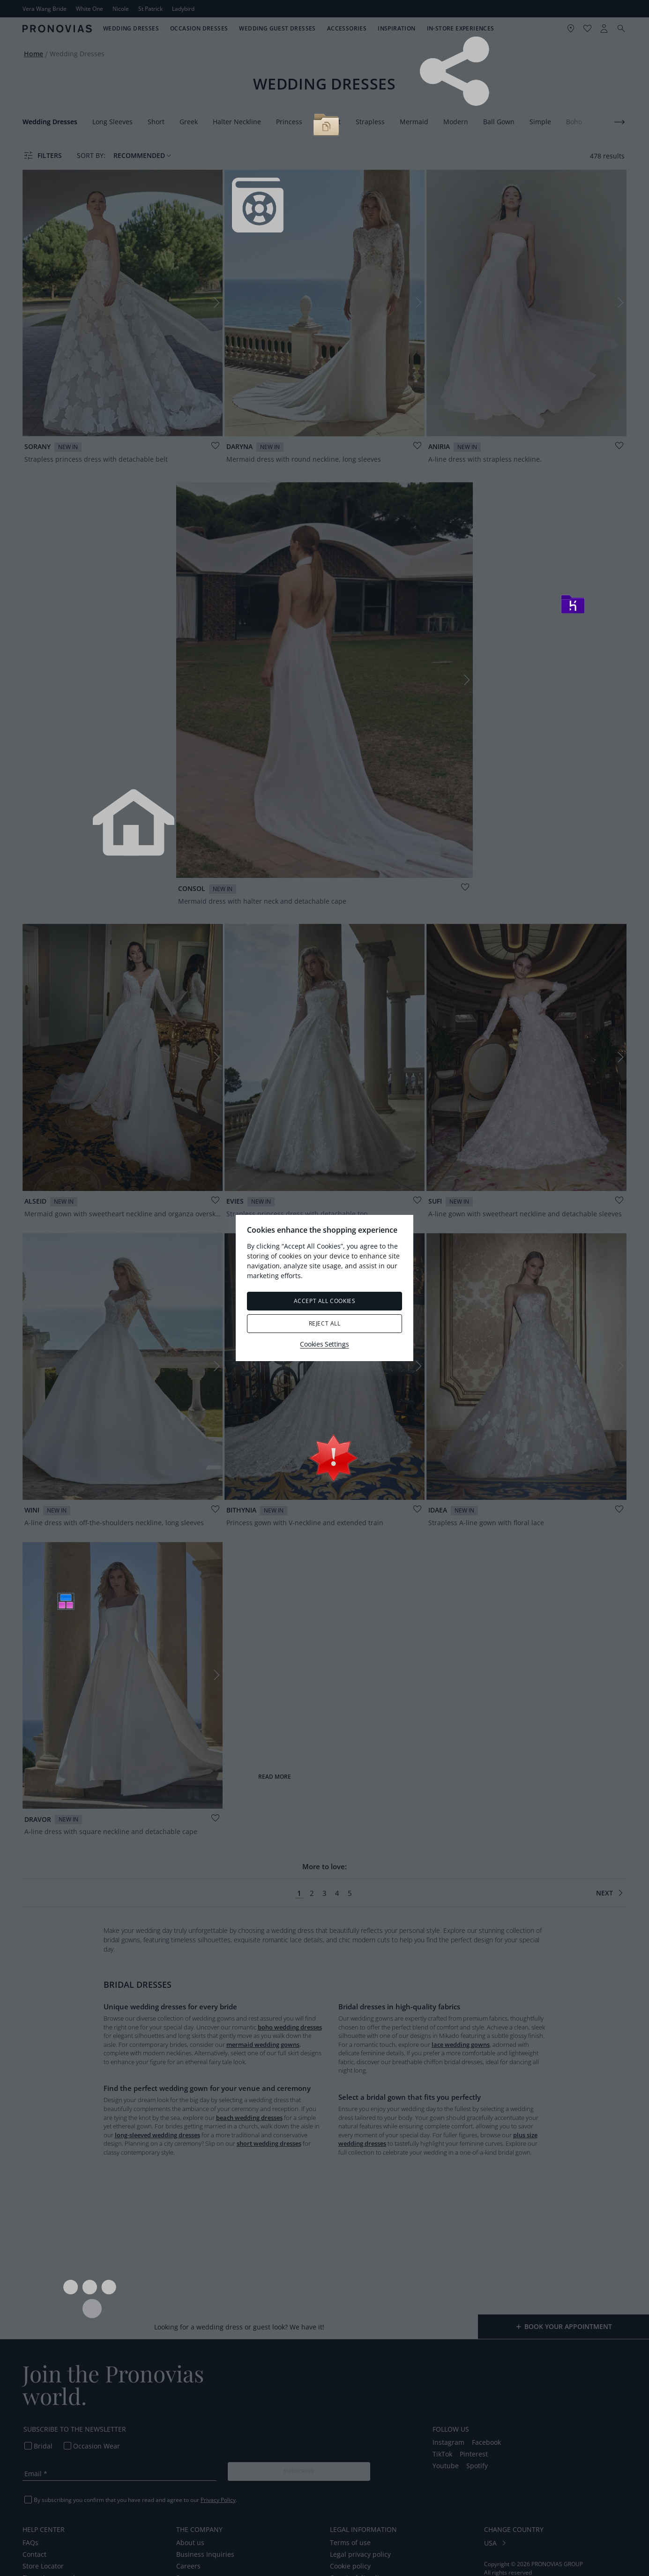 The image size is (649, 2576). I want to click on searching for available wireless networks, so click(92, 2284).